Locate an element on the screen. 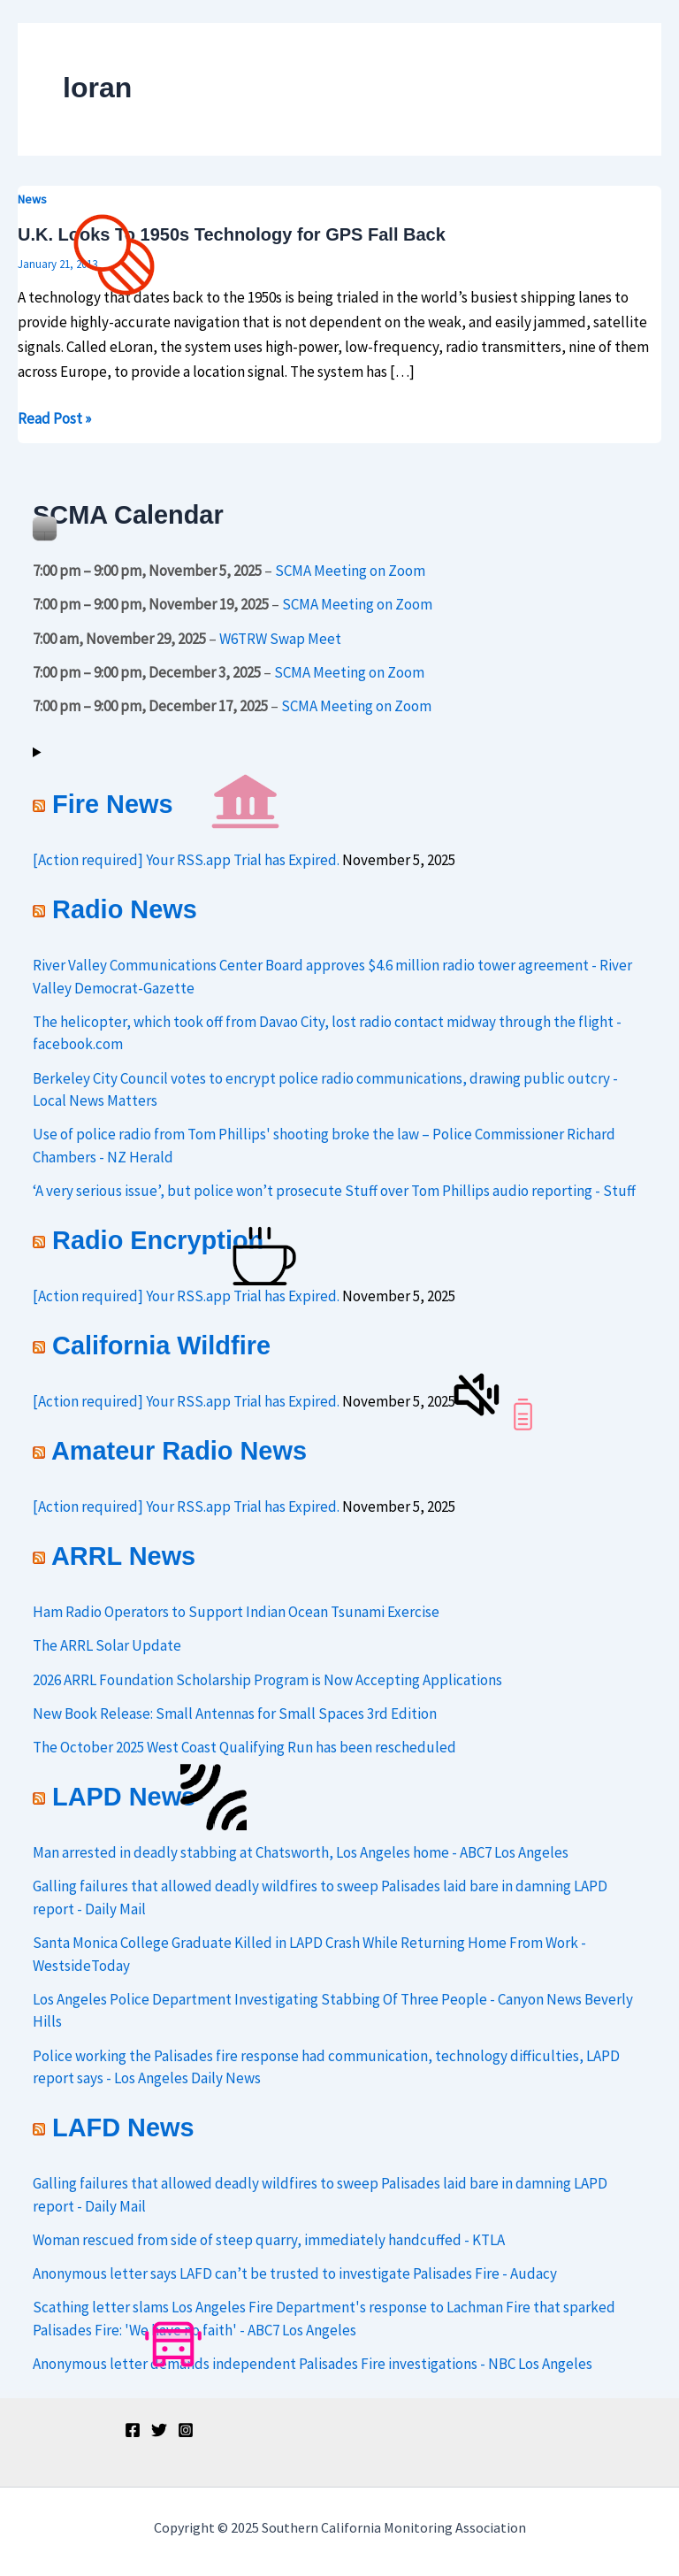 The image size is (679, 2576). access banking or financial services is located at coordinates (245, 803).